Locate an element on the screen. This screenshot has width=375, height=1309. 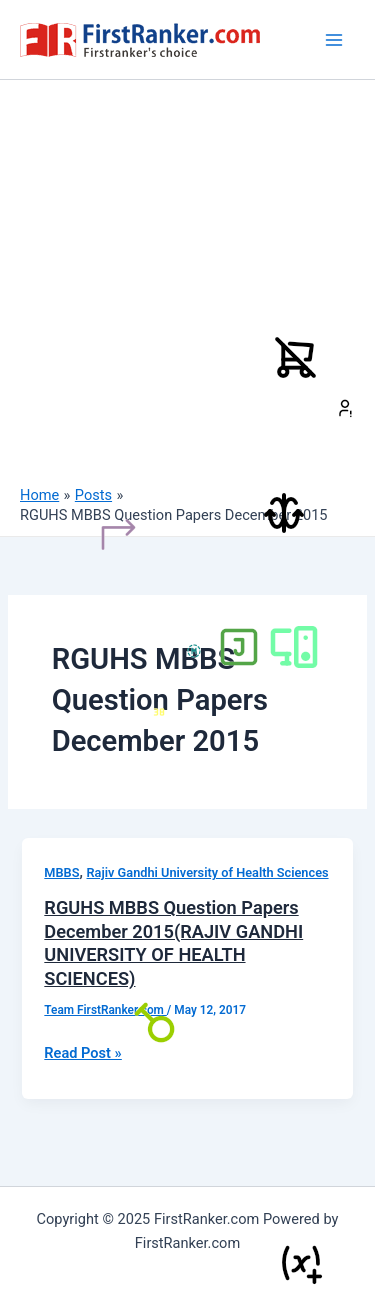
indicates item number 38 in a list or sequence is located at coordinates (159, 712).